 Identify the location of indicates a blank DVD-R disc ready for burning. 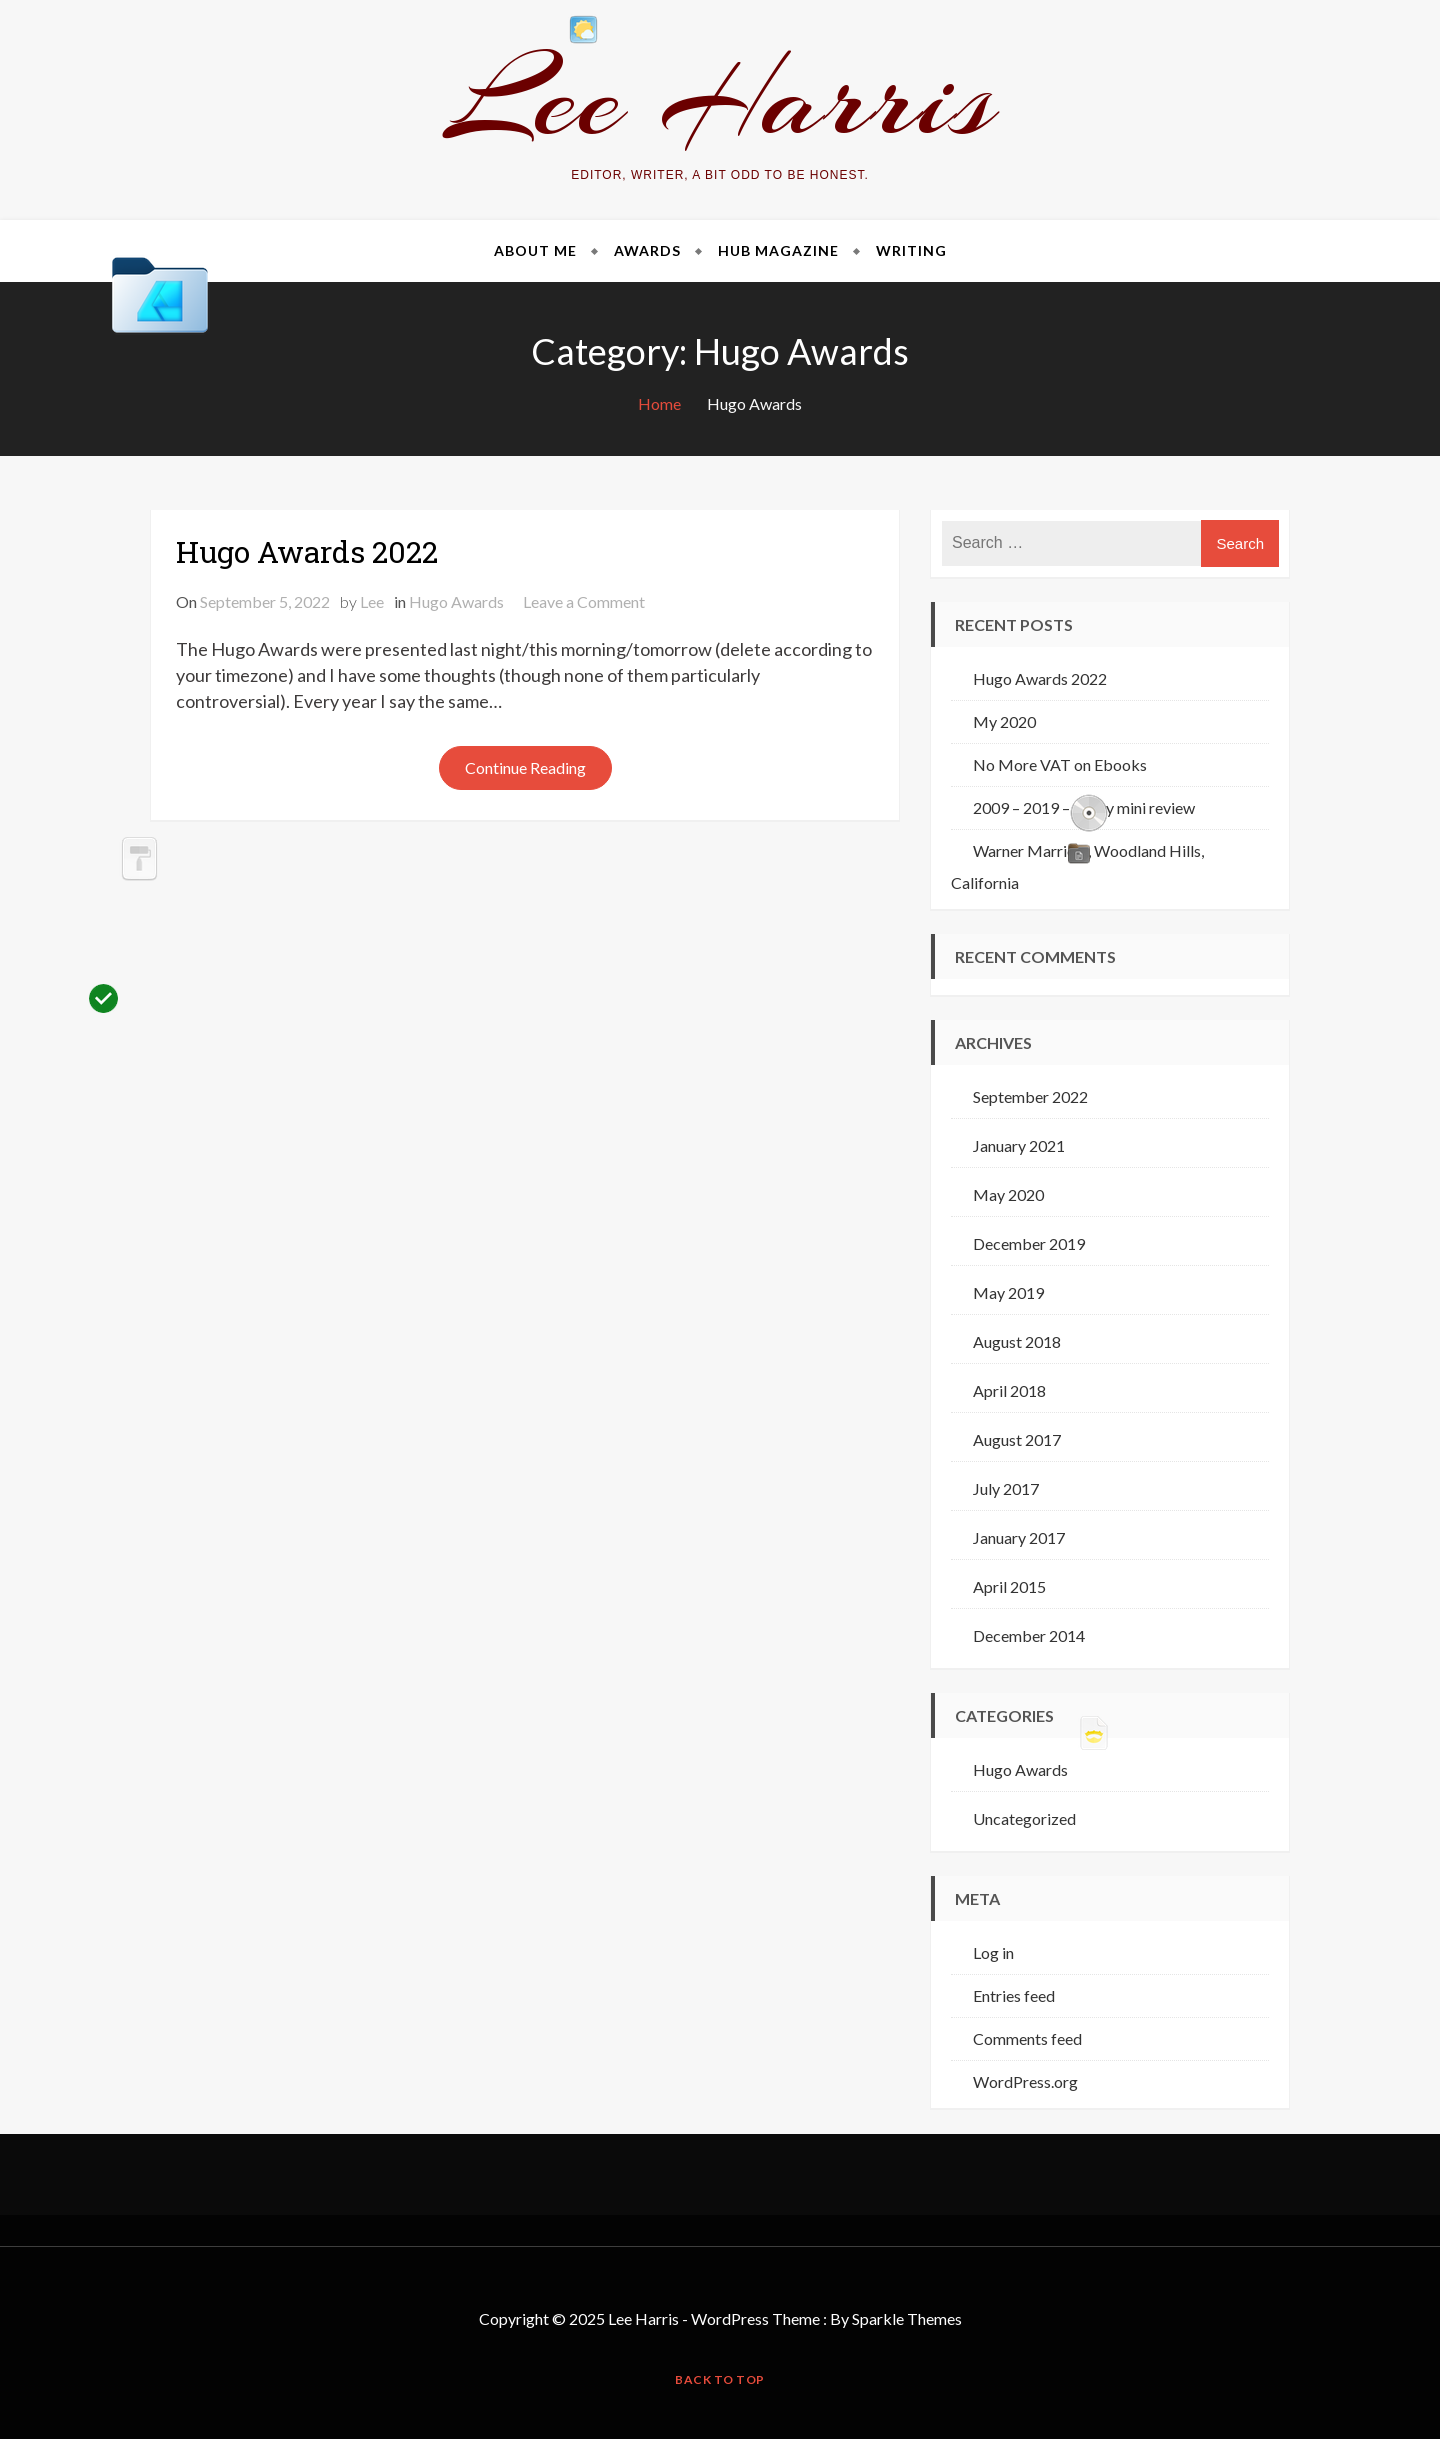
(1089, 813).